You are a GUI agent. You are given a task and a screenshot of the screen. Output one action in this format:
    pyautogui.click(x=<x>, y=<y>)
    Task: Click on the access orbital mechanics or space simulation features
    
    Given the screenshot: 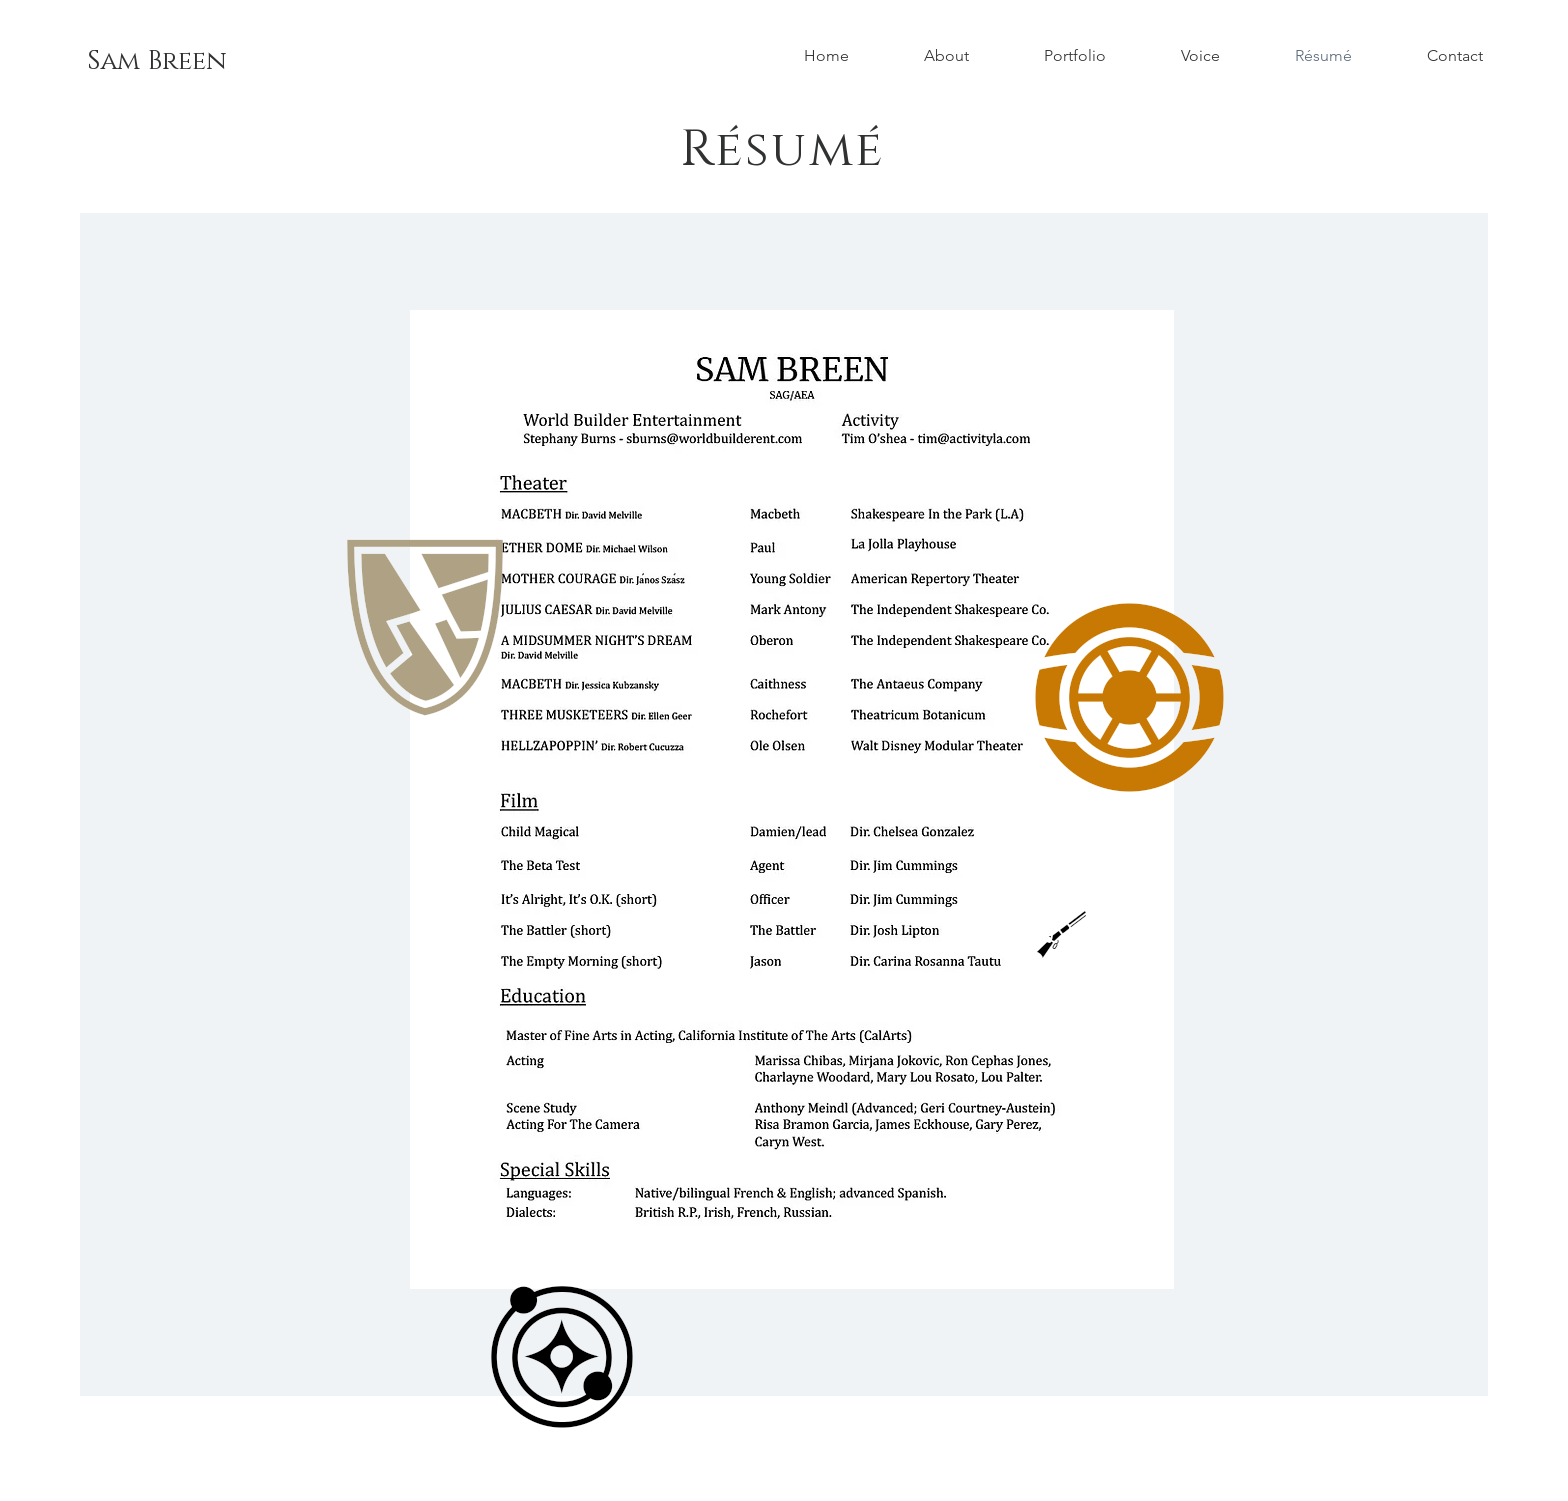 What is the action you would take?
    pyautogui.click(x=562, y=1357)
    